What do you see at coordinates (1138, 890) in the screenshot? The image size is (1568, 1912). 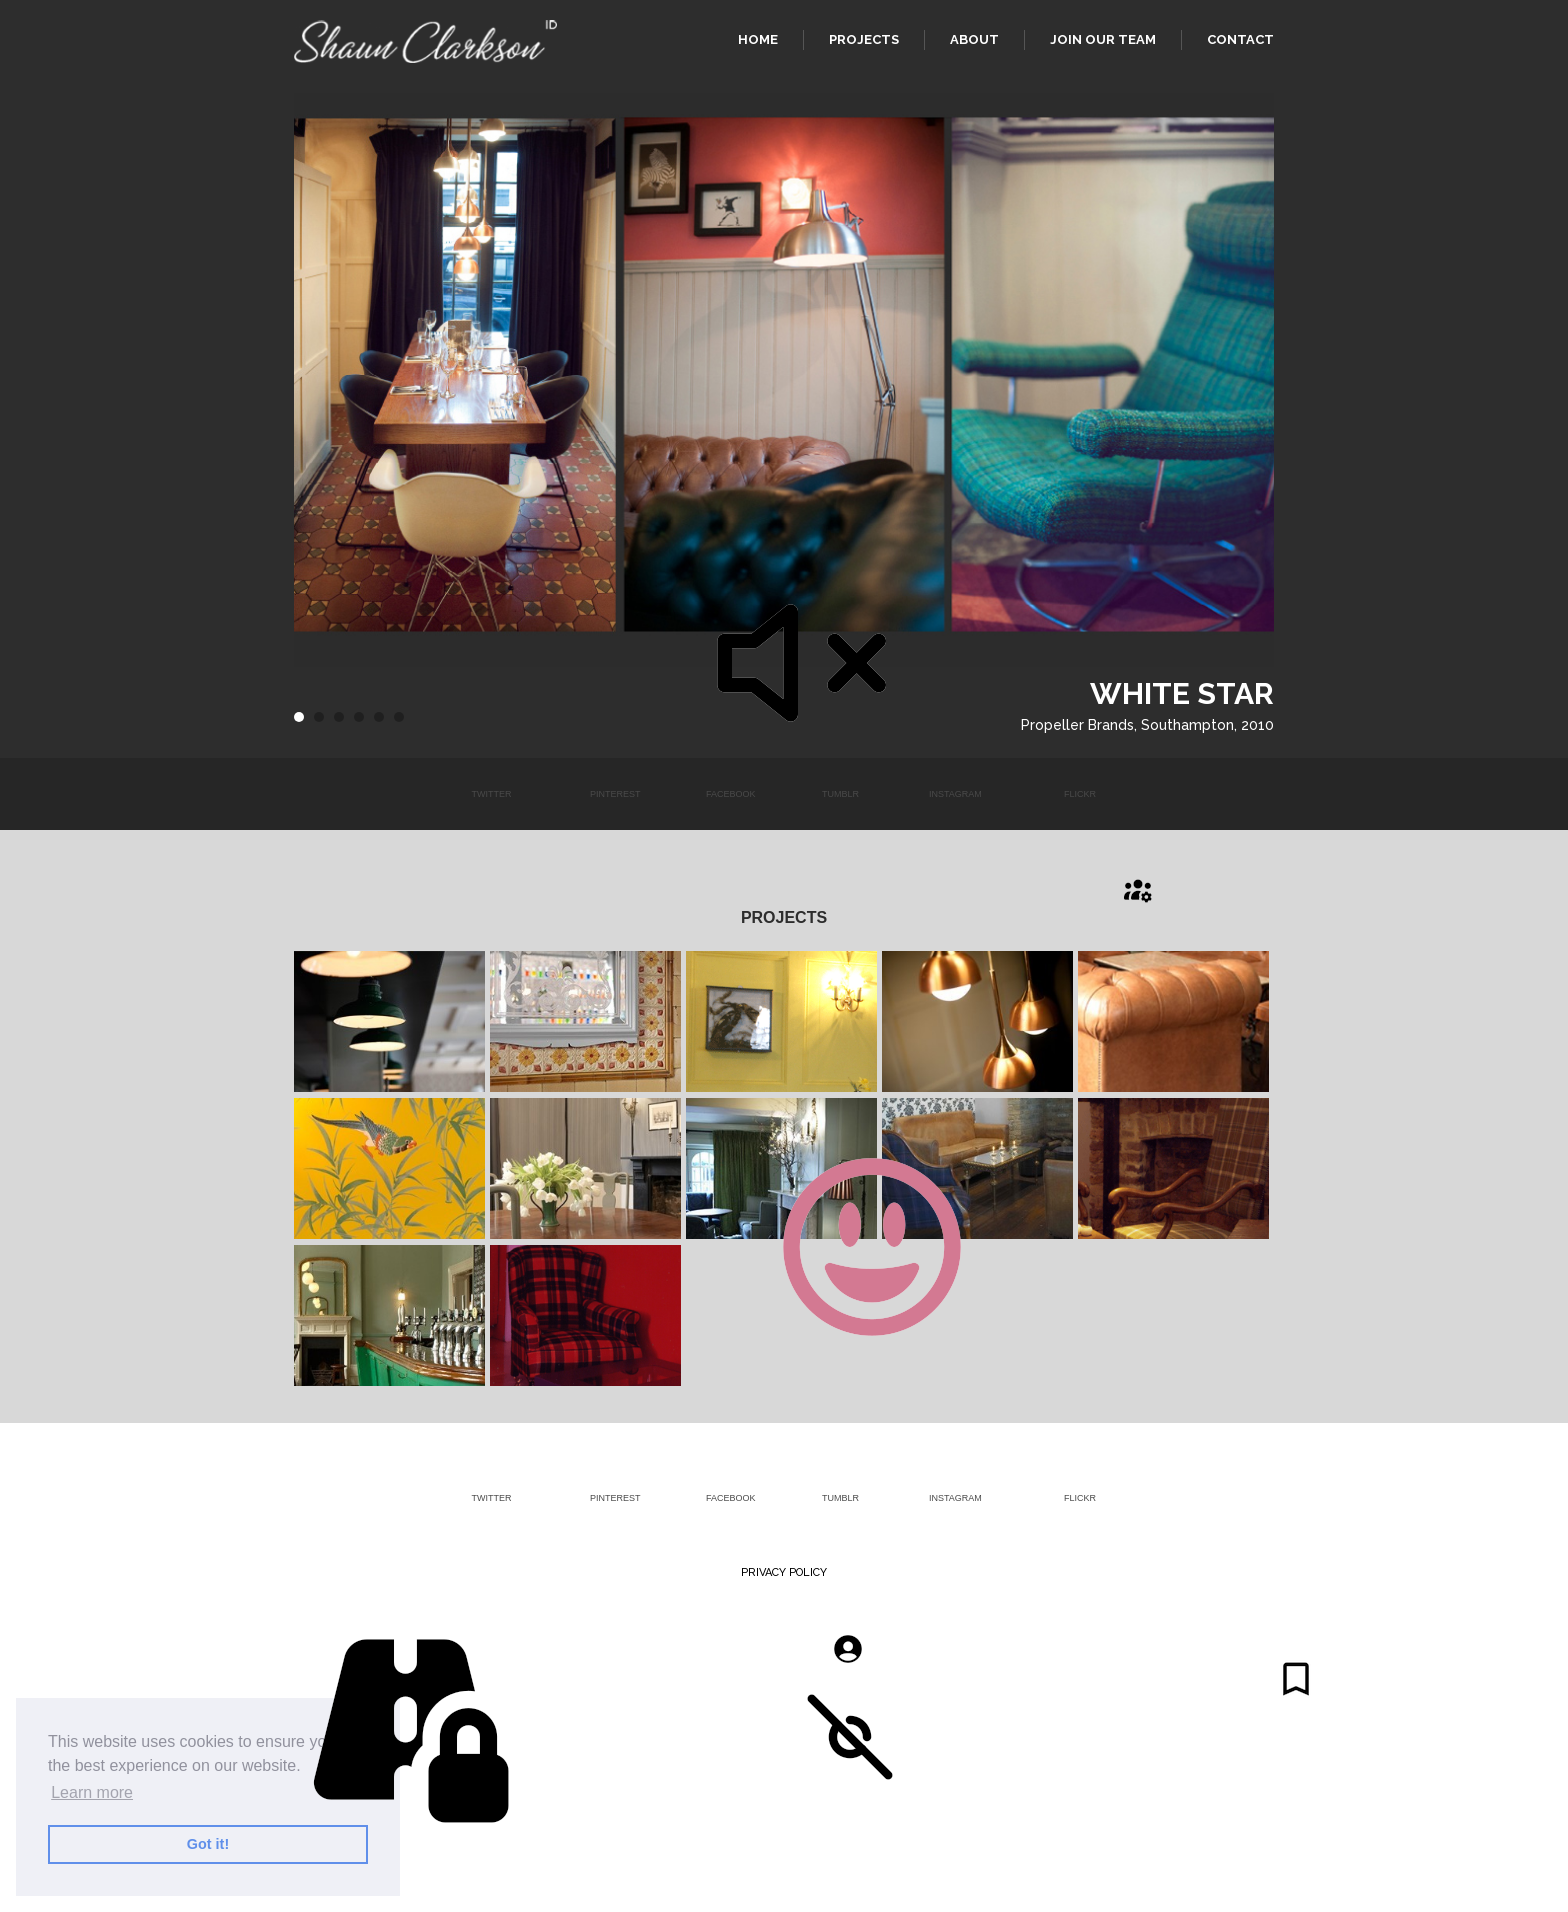 I see `manage user group settings` at bounding box center [1138, 890].